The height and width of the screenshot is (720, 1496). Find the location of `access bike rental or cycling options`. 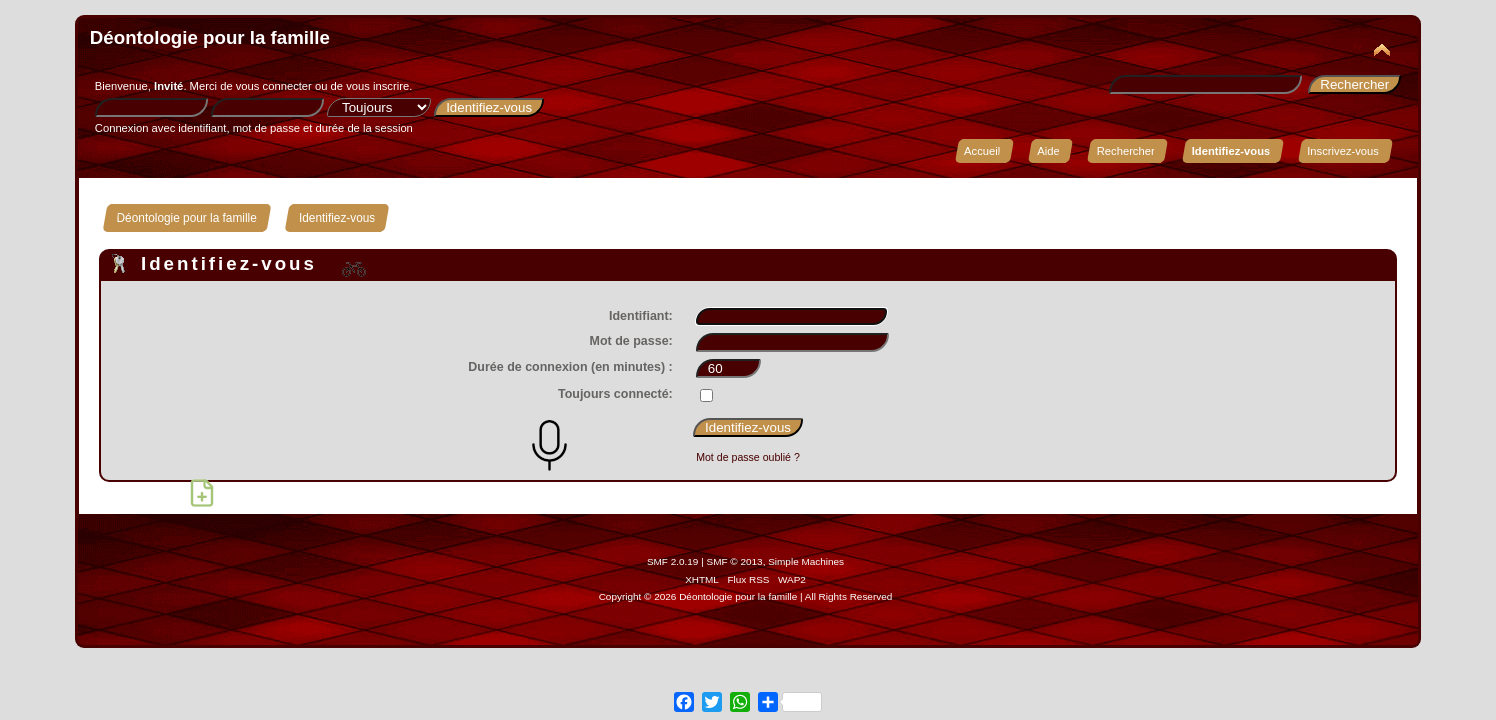

access bike rental or cycling options is located at coordinates (354, 269).